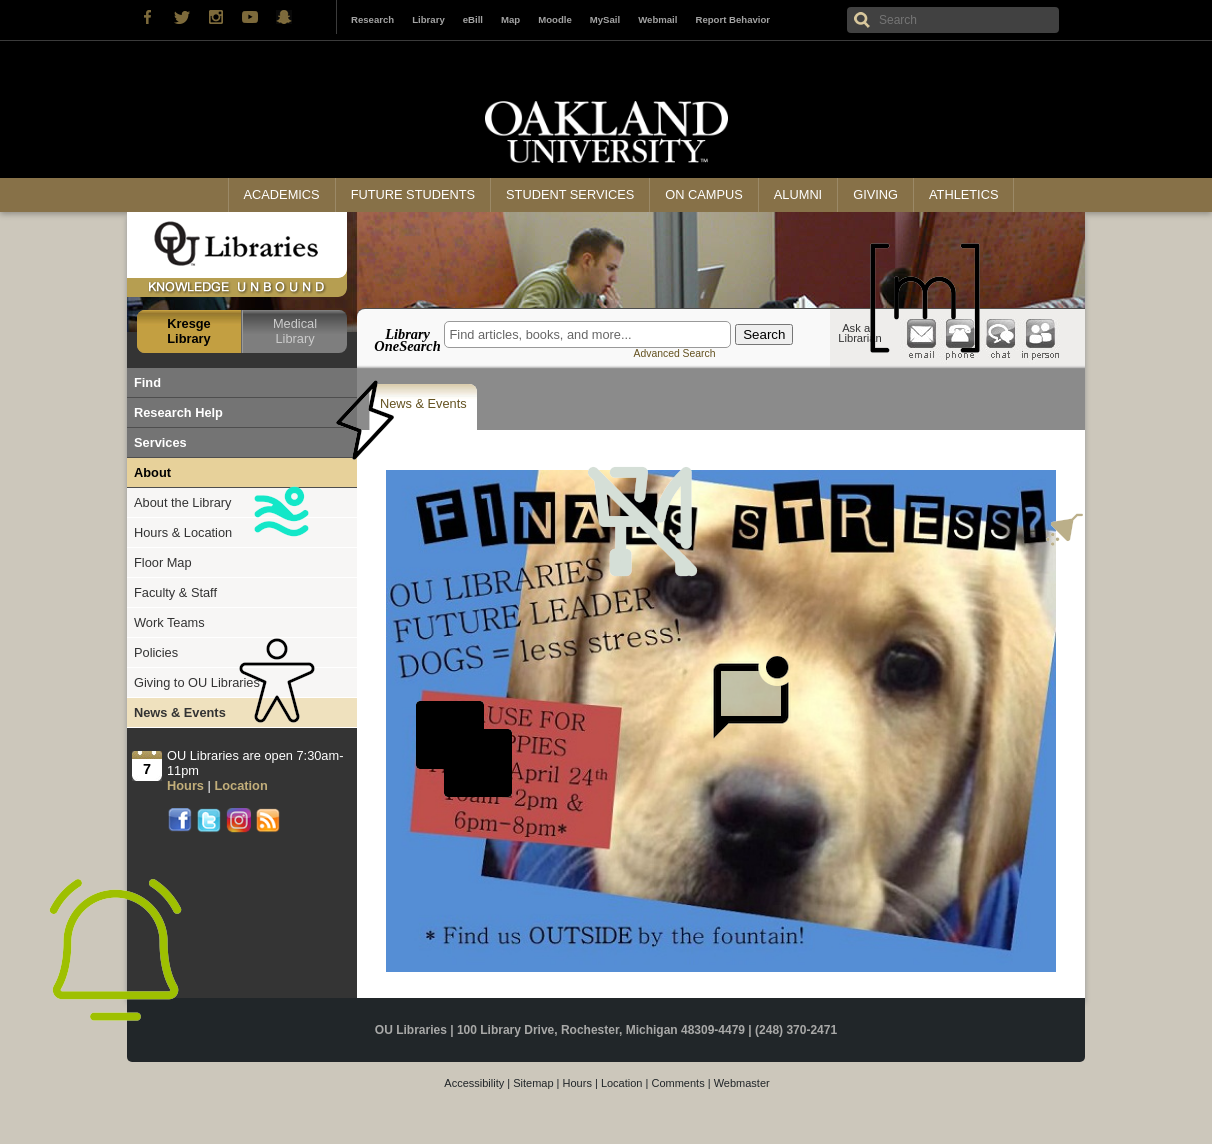 The image size is (1212, 1144). I want to click on link to Matrix messaging platform, so click(925, 298).